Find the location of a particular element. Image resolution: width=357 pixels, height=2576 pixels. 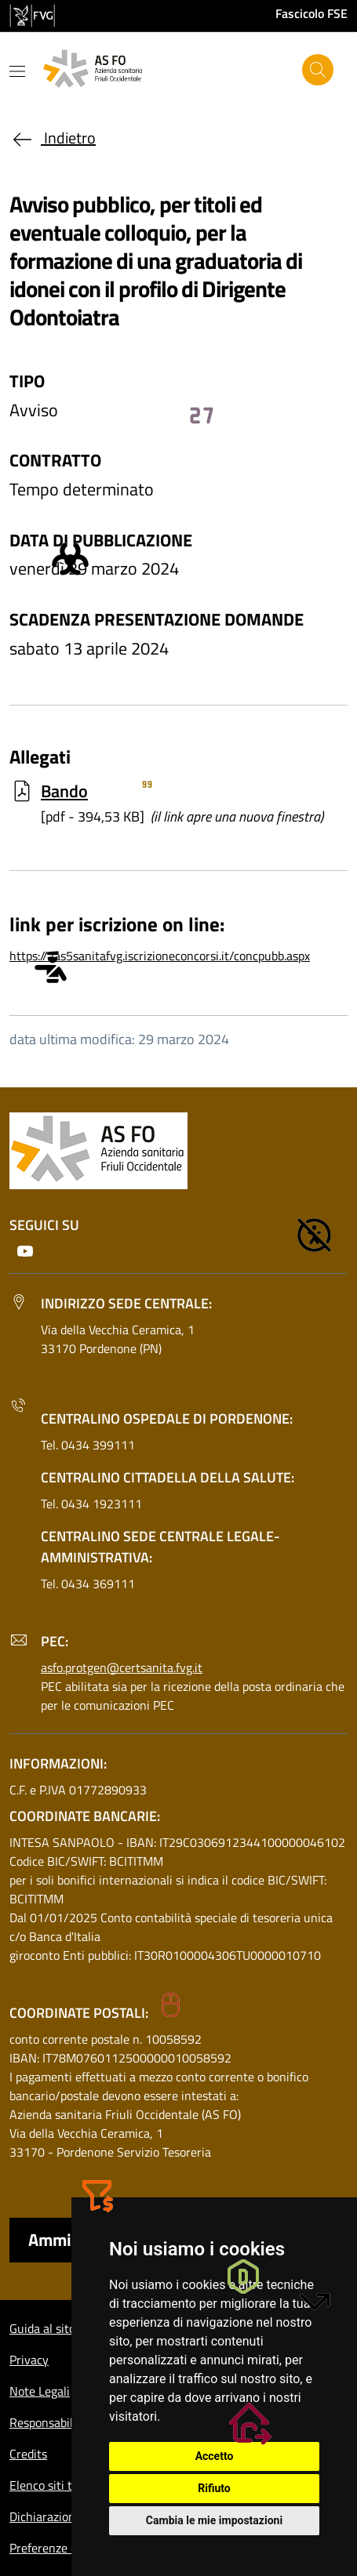

move or relocate to a new home is located at coordinates (249, 2422).